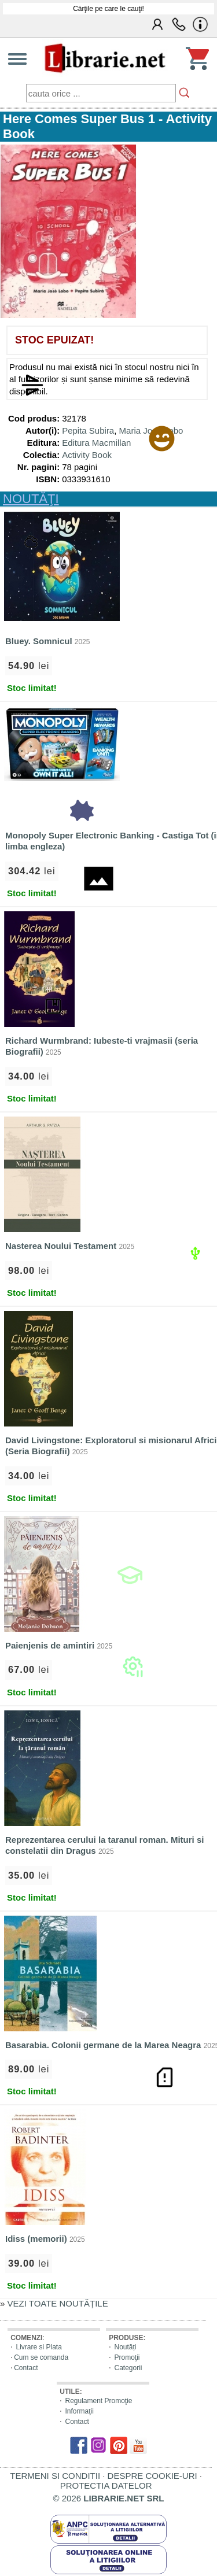 The width and height of the screenshot is (217, 2576). Describe the element at coordinates (98, 878) in the screenshot. I see `view image at actual size` at that location.